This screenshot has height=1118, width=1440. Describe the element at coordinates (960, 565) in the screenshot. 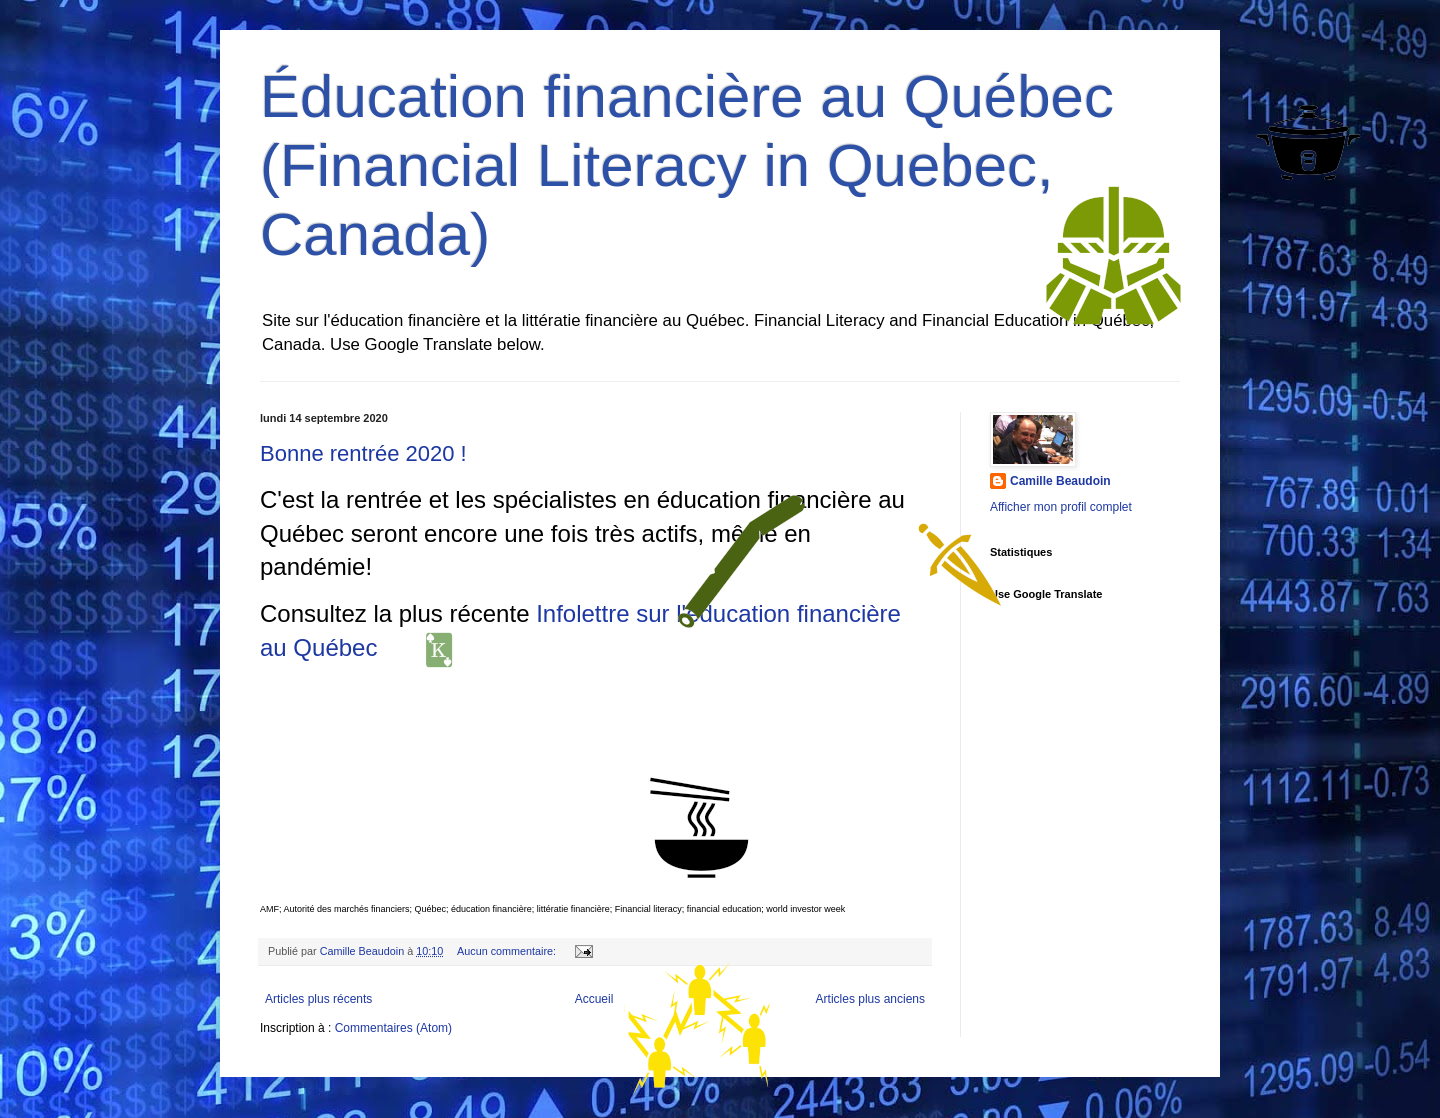

I see `equip a dagger or short blade weapon` at that location.